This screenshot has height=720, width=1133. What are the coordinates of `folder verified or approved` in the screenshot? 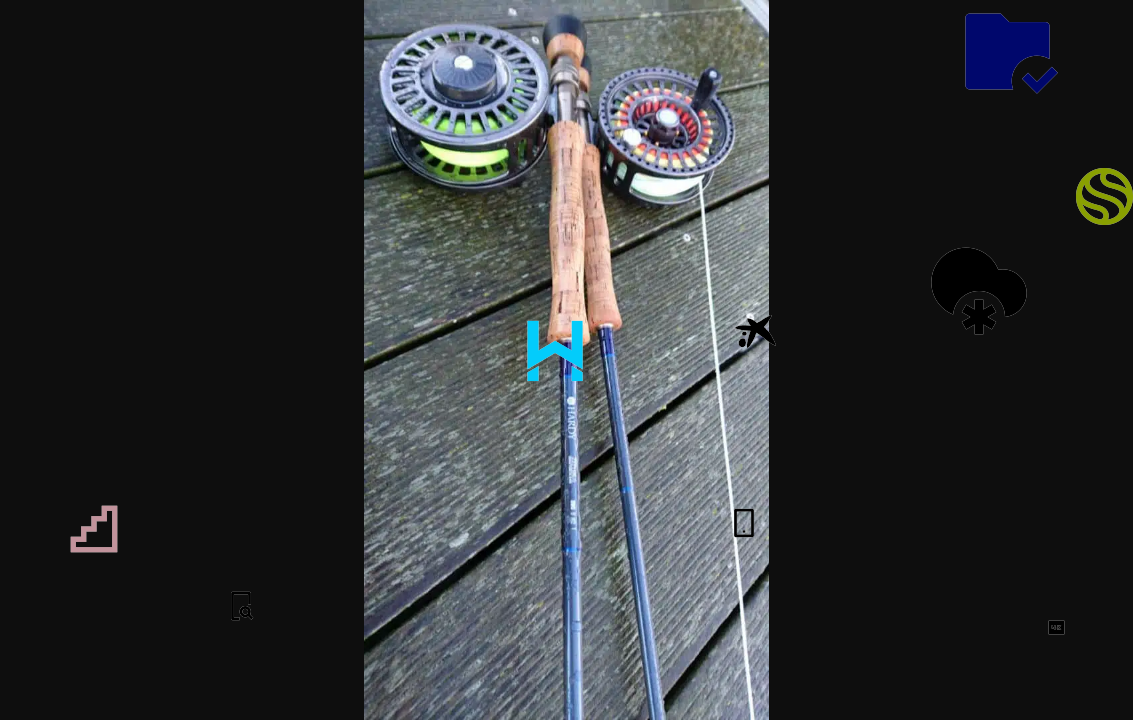 It's located at (1007, 51).